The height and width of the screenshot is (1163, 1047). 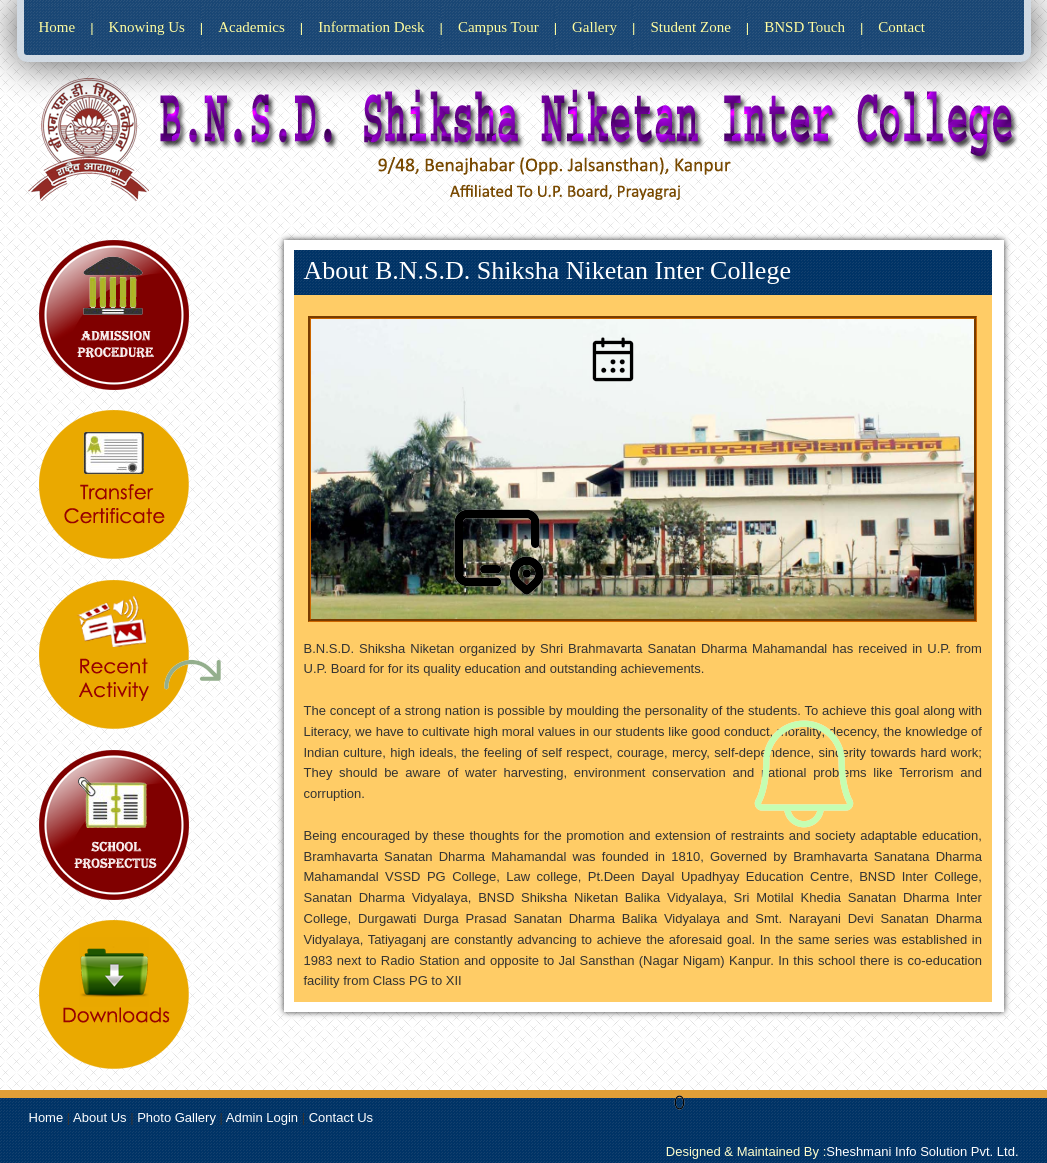 What do you see at coordinates (679, 1102) in the screenshot?
I see `draw or insert an oval shape` at bounding box center [679, 1102].